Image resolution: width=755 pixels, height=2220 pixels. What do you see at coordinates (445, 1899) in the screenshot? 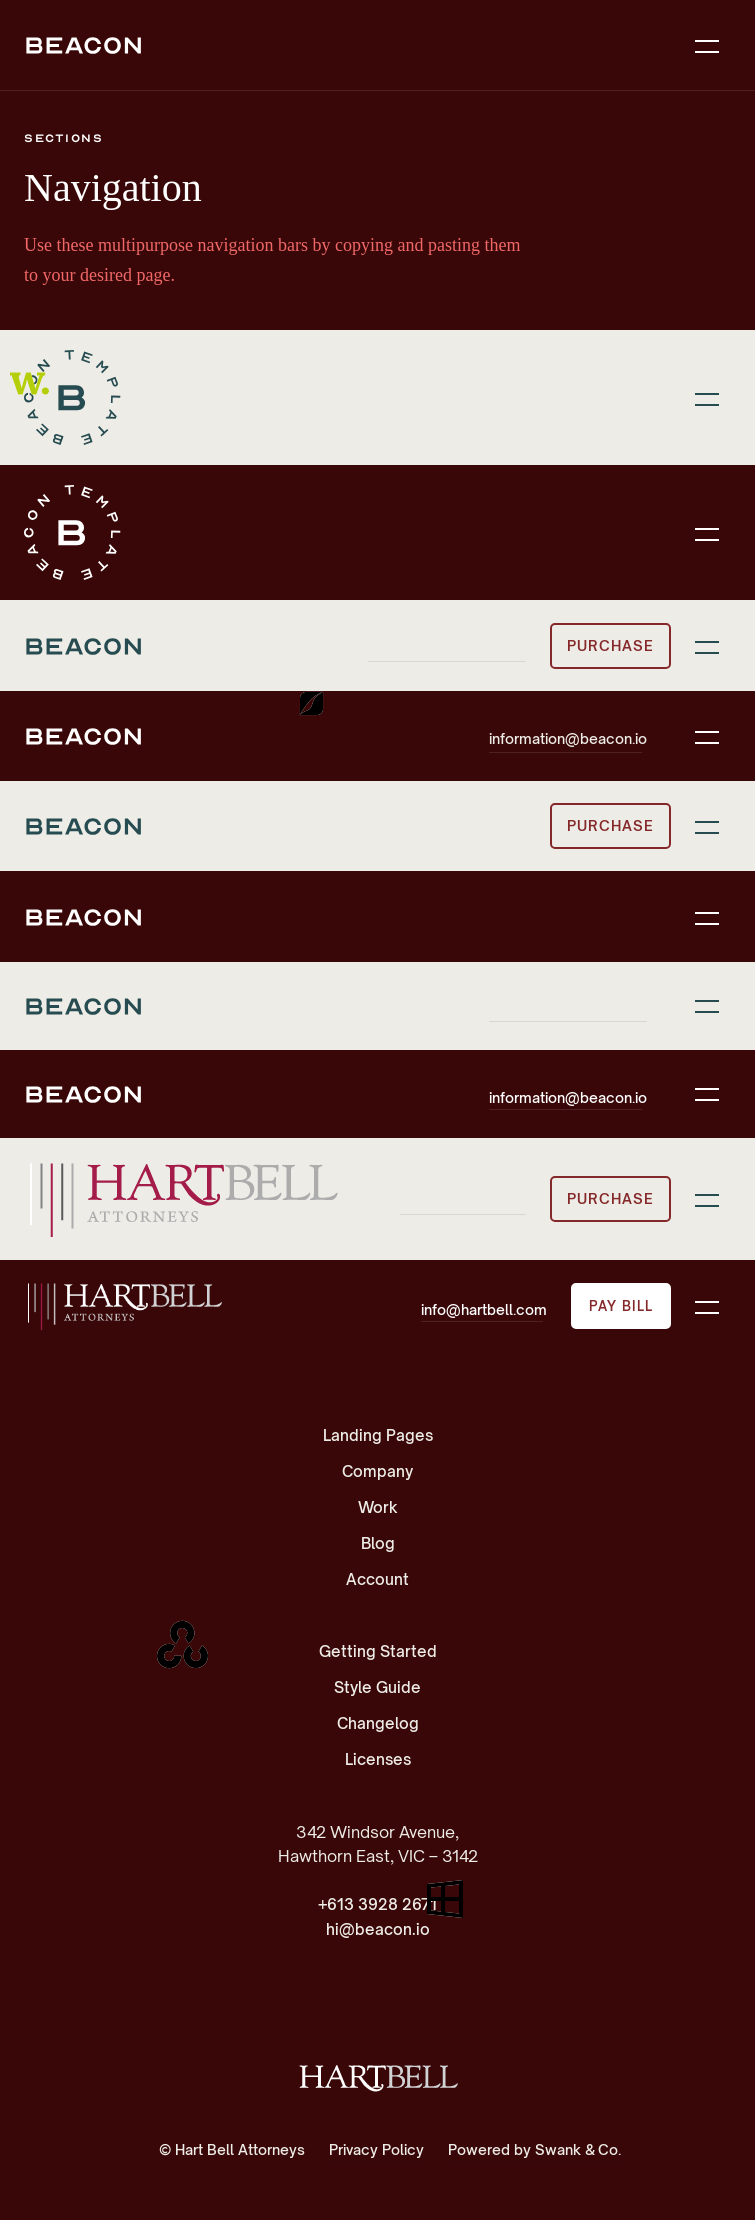
I see `open windows settings or system options` at bounding box center [445, 1899].